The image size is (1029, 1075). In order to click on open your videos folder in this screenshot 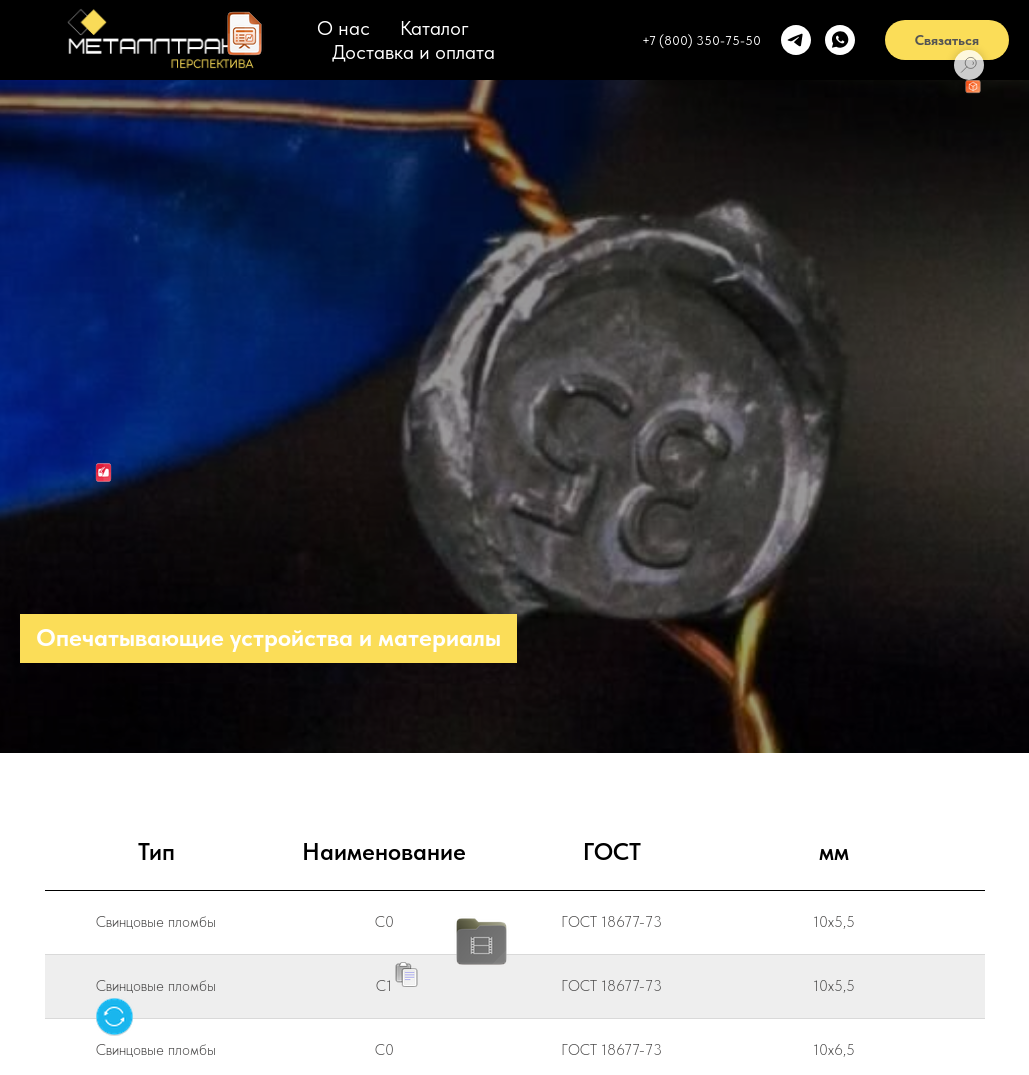, I will do `click(481, 941)`.